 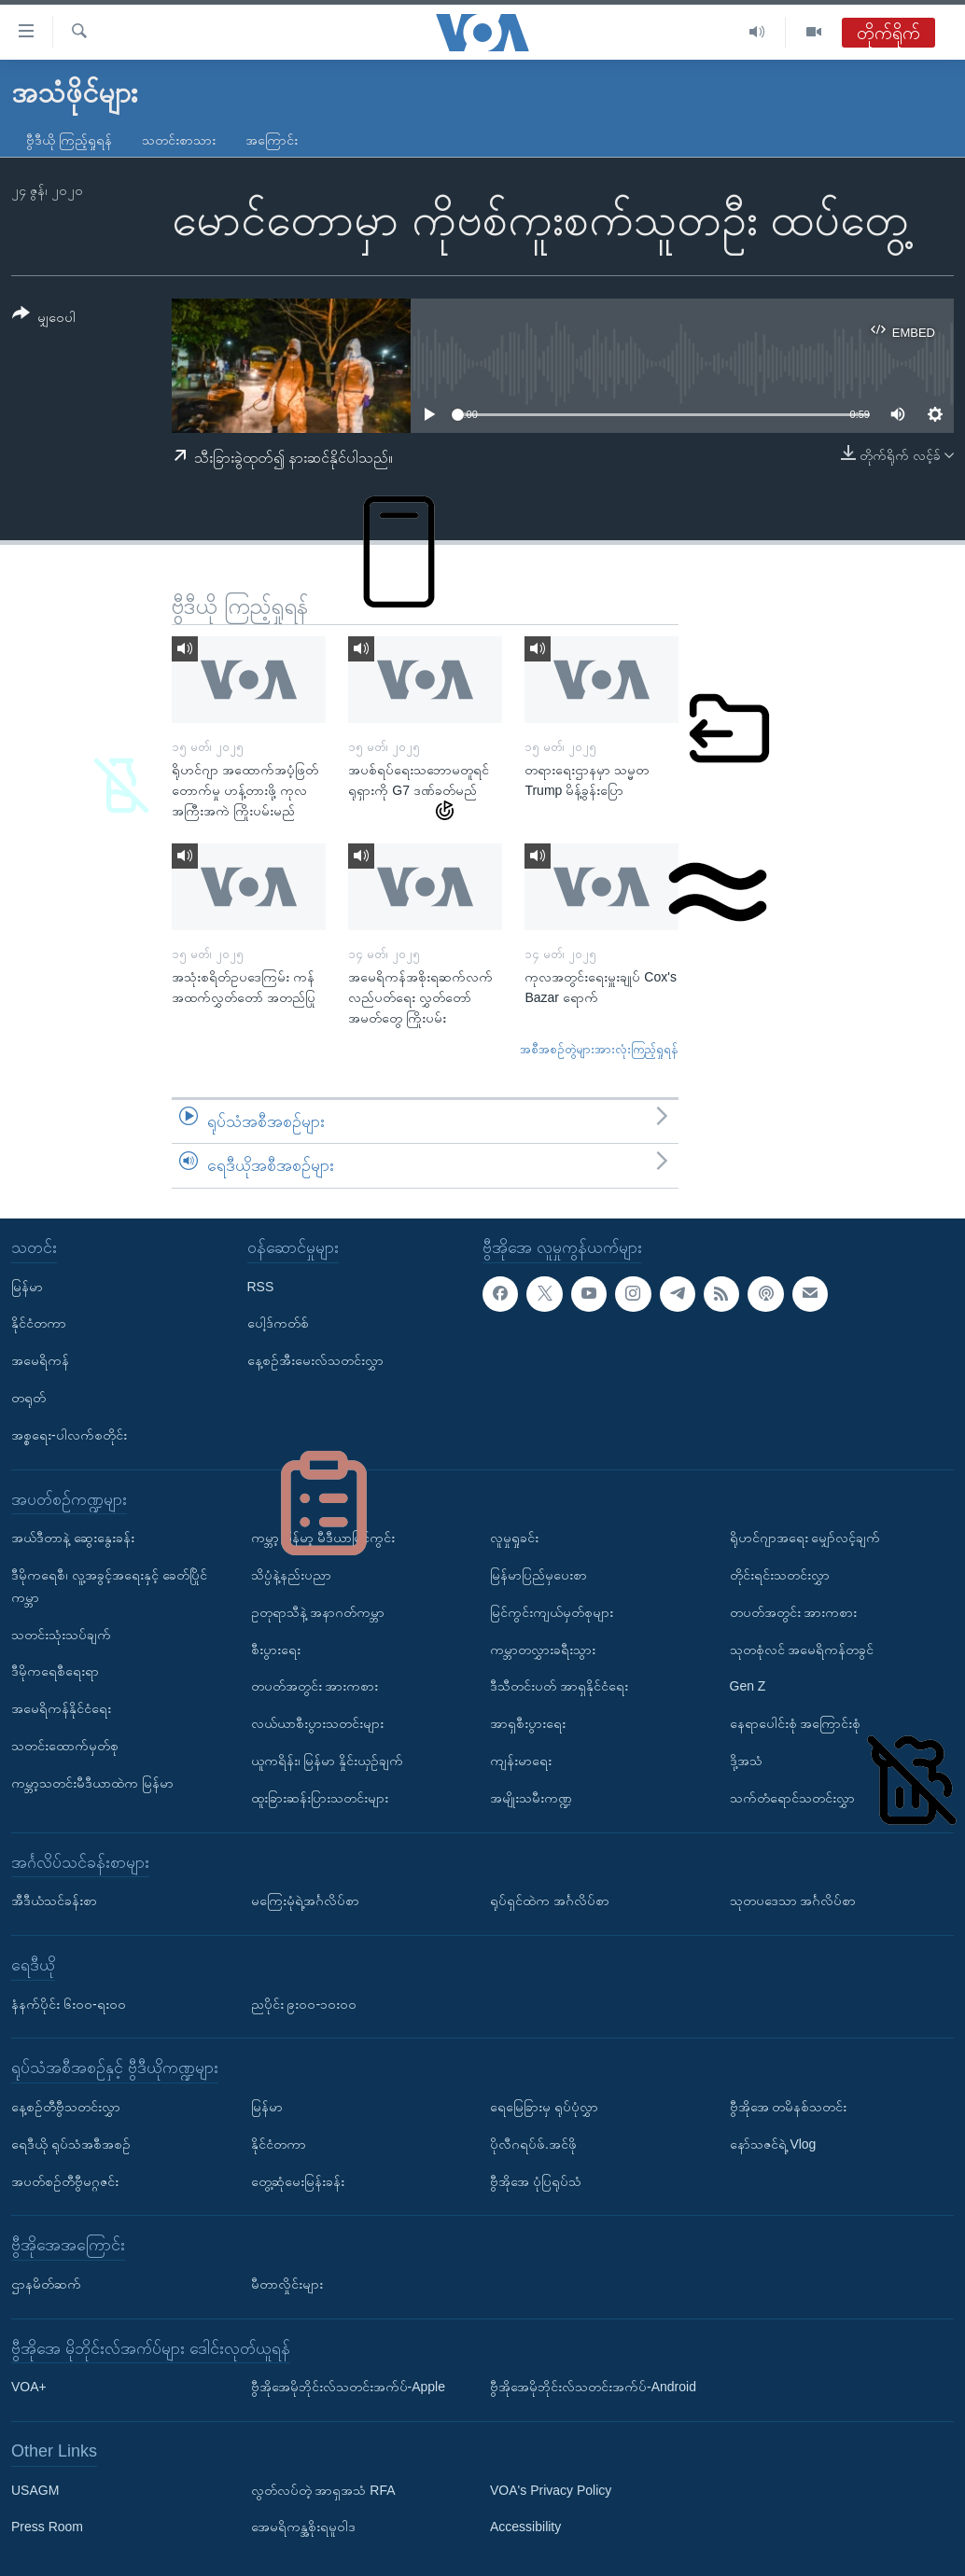 I want to click on indicates approximate or estimated value, so click(x=718, y=892).